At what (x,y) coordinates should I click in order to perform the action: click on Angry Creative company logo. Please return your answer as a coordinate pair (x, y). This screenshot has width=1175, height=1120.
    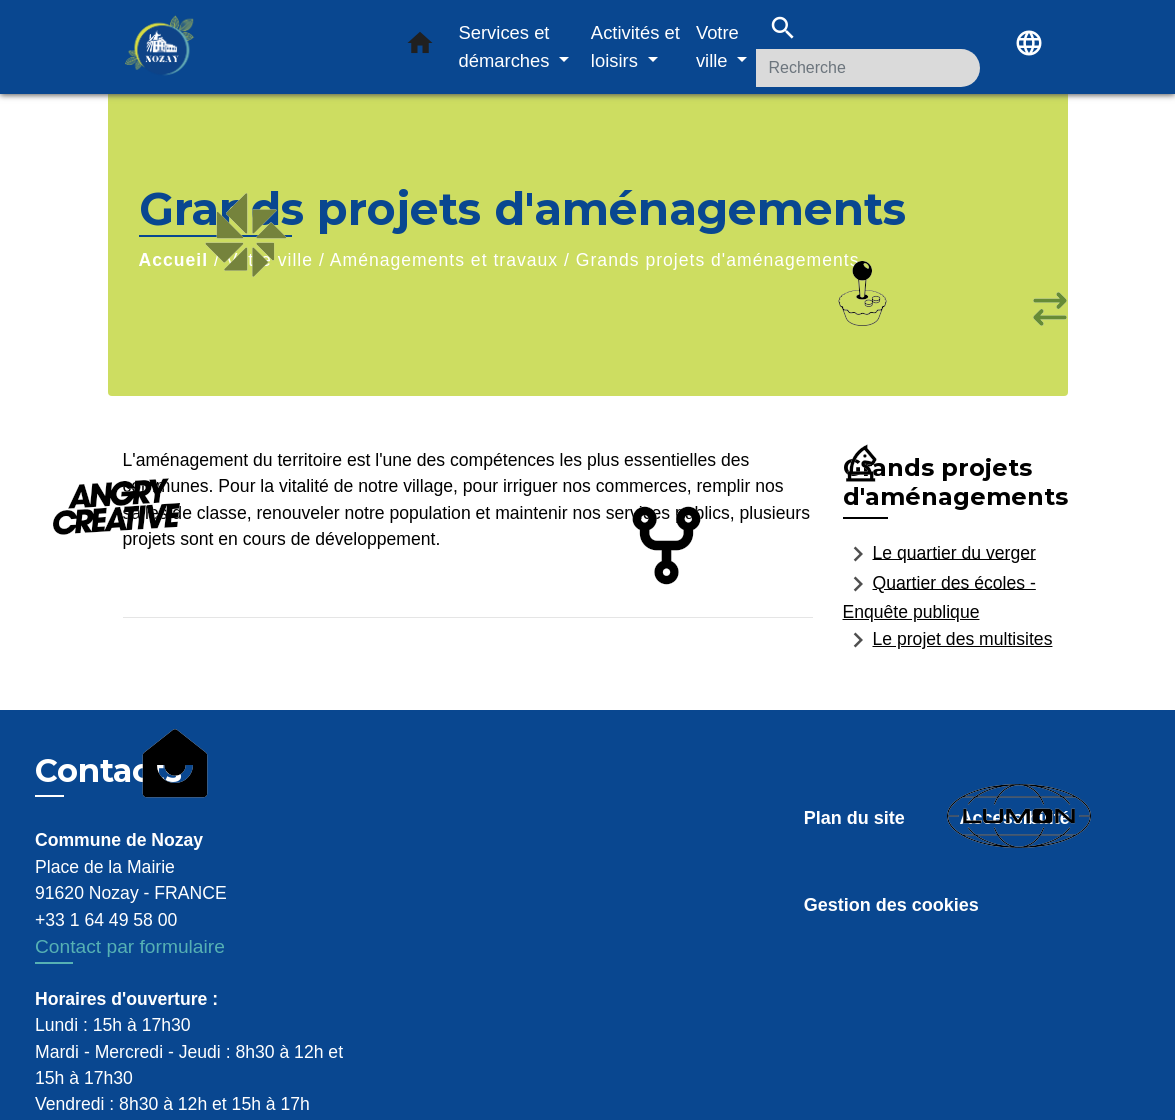
    Looking at the image, I should click on (116, 506).